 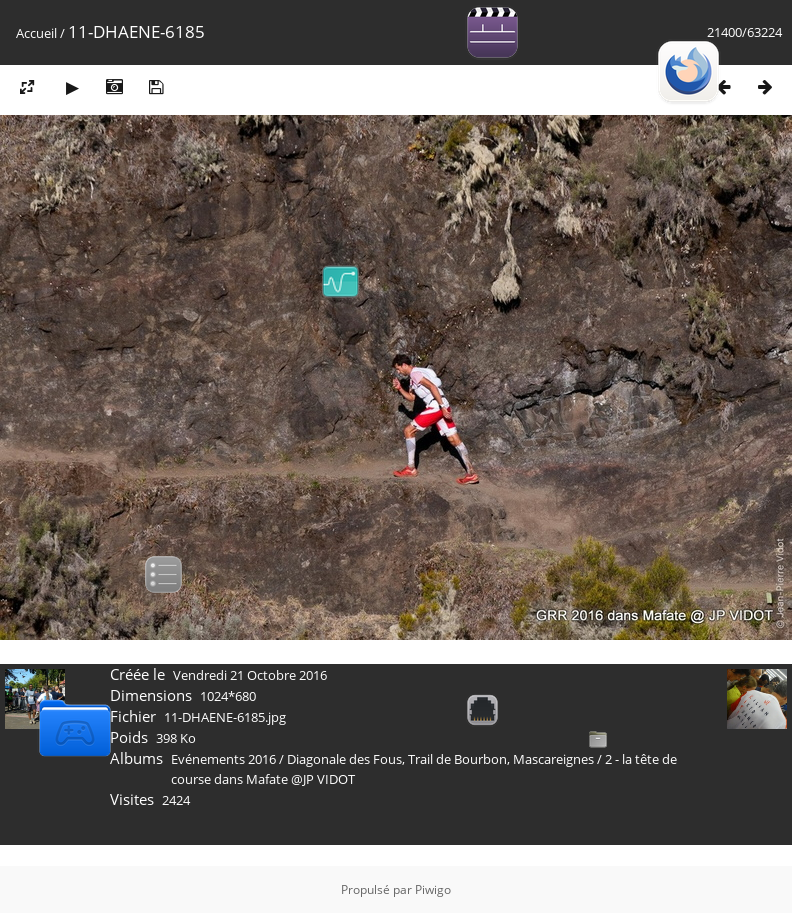 What do you see at coordinates (482, 710) in the screenshot?
I see `configure DSL network connection settings` at bounding box center [482, 710].